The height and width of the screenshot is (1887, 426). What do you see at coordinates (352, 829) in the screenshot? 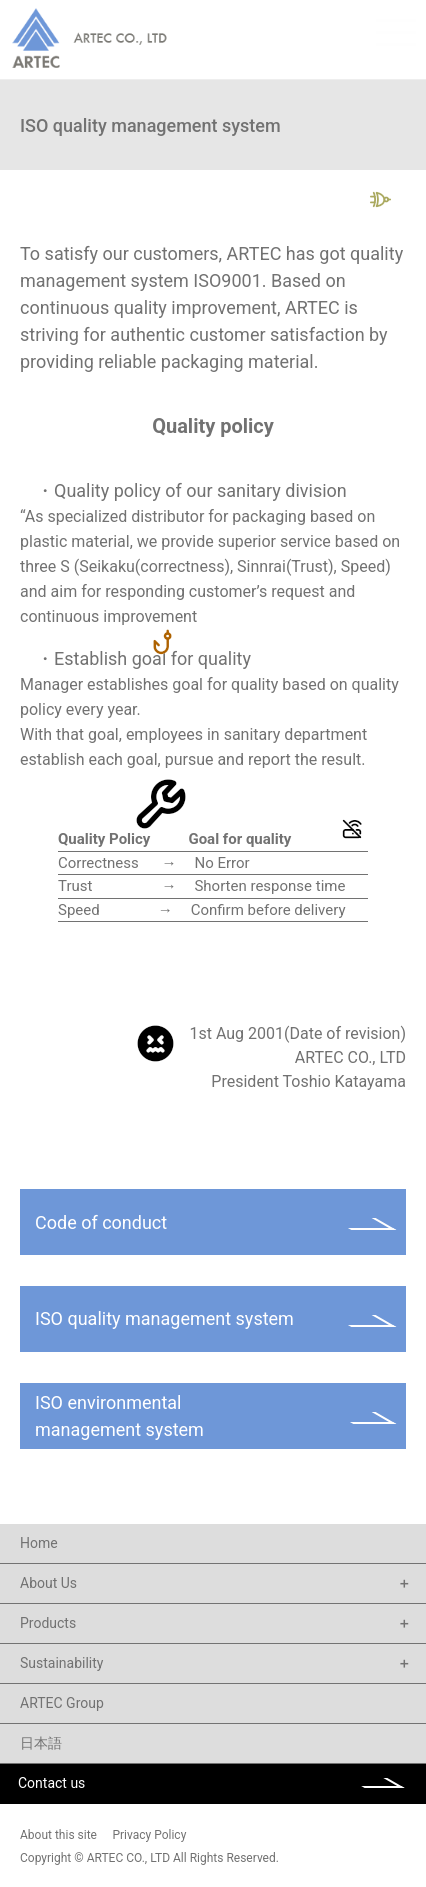
I see `router disconnected or offline` at bounding box center [352, 829].